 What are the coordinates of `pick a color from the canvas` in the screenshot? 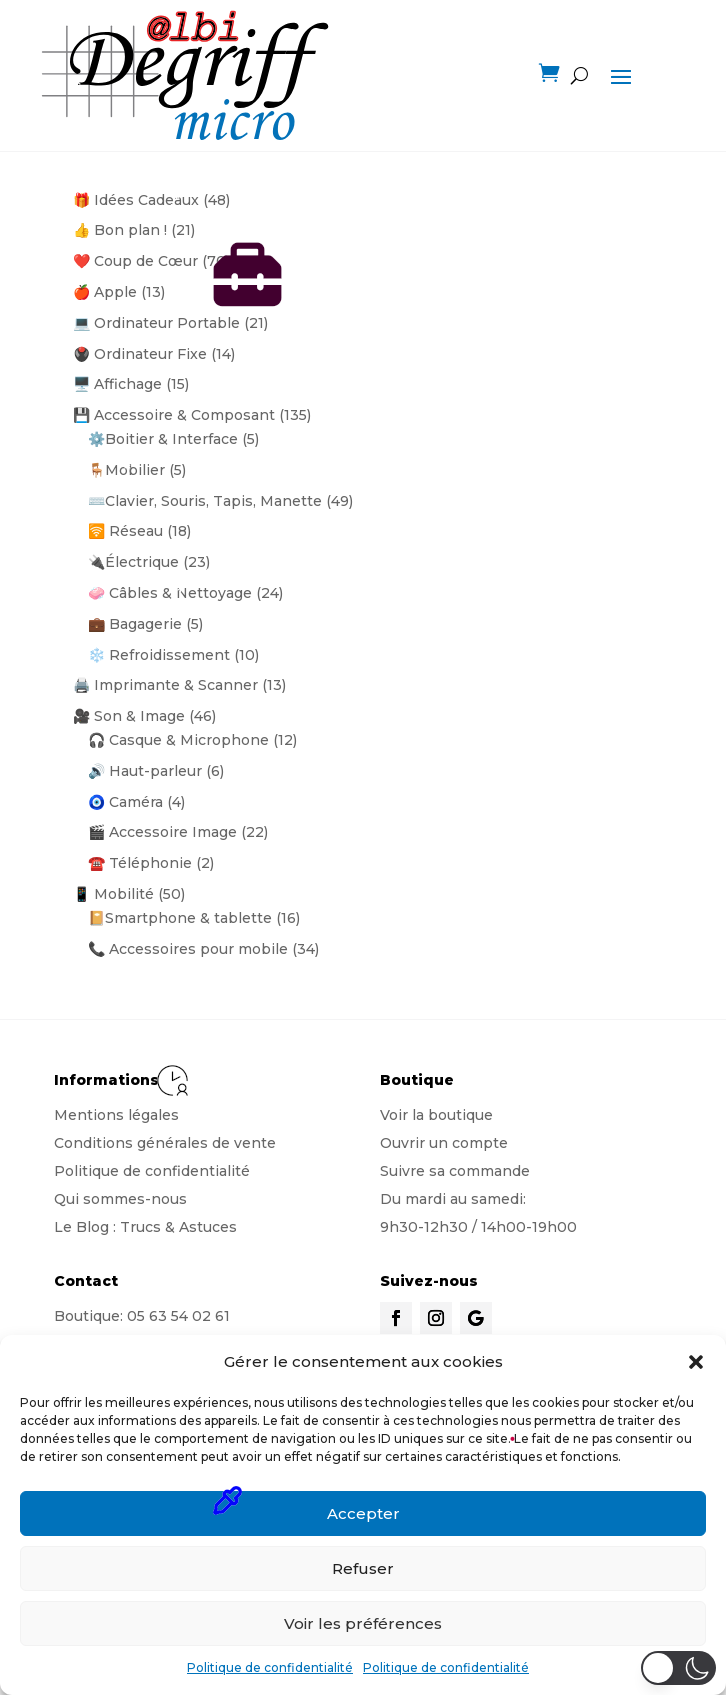 It's located at (227, 1500).